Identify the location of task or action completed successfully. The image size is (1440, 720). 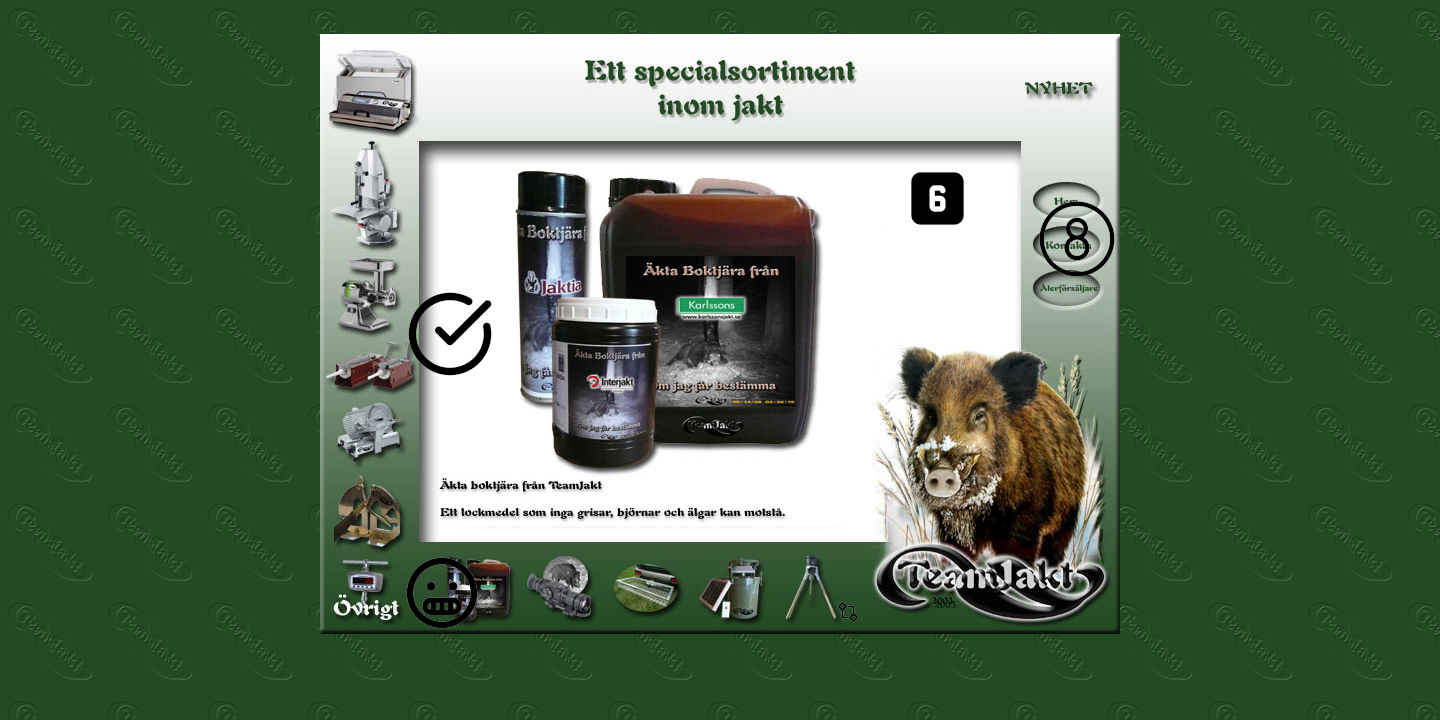
(450, 334).